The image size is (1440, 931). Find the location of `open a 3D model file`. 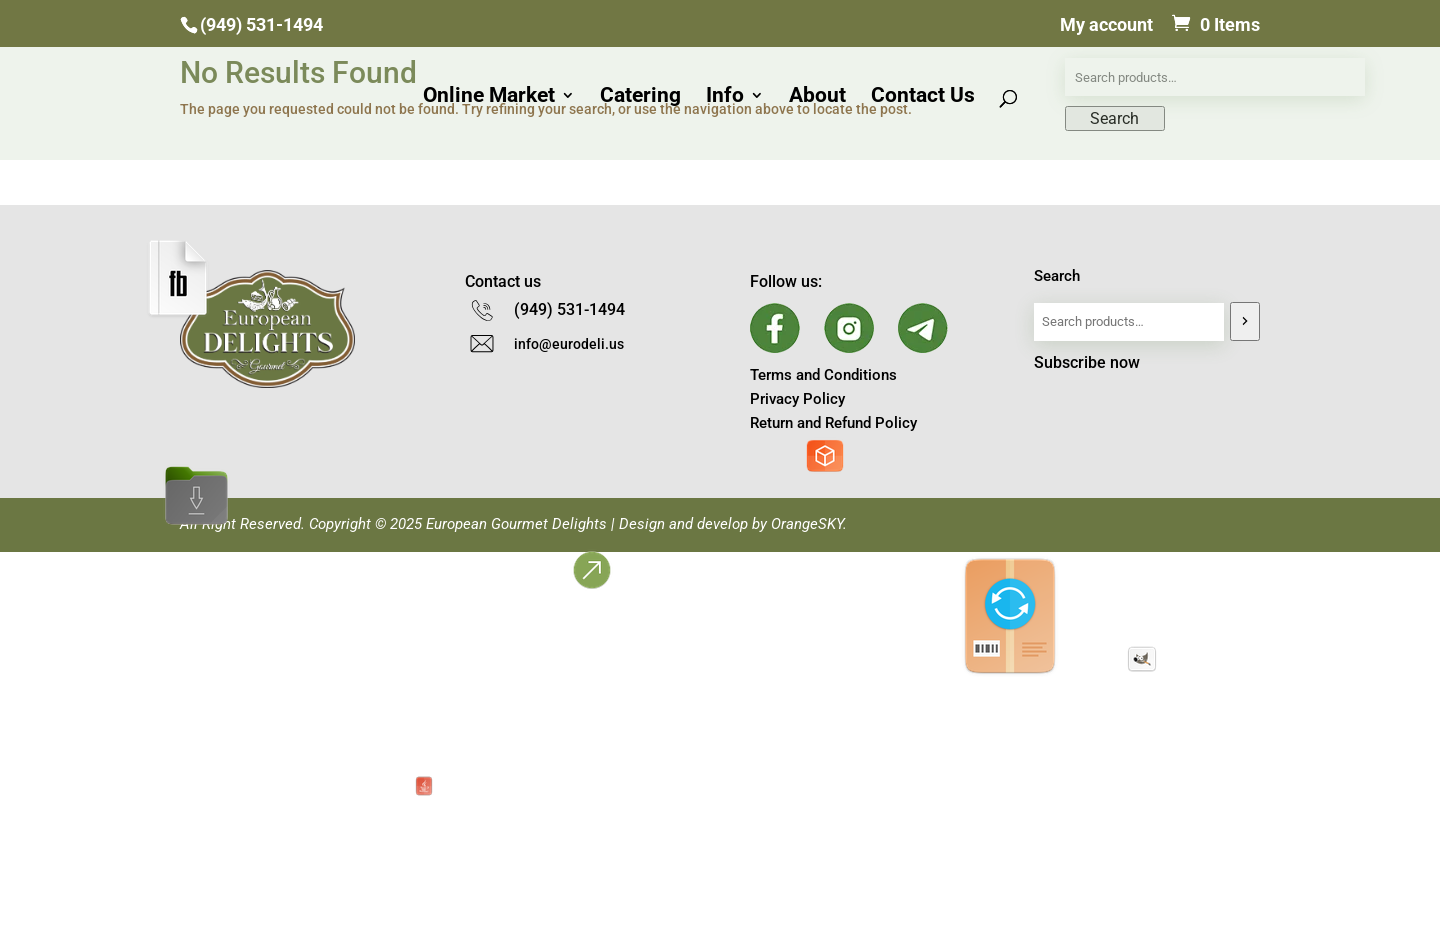

open a 3D model file is located at coordinates (825, 455).